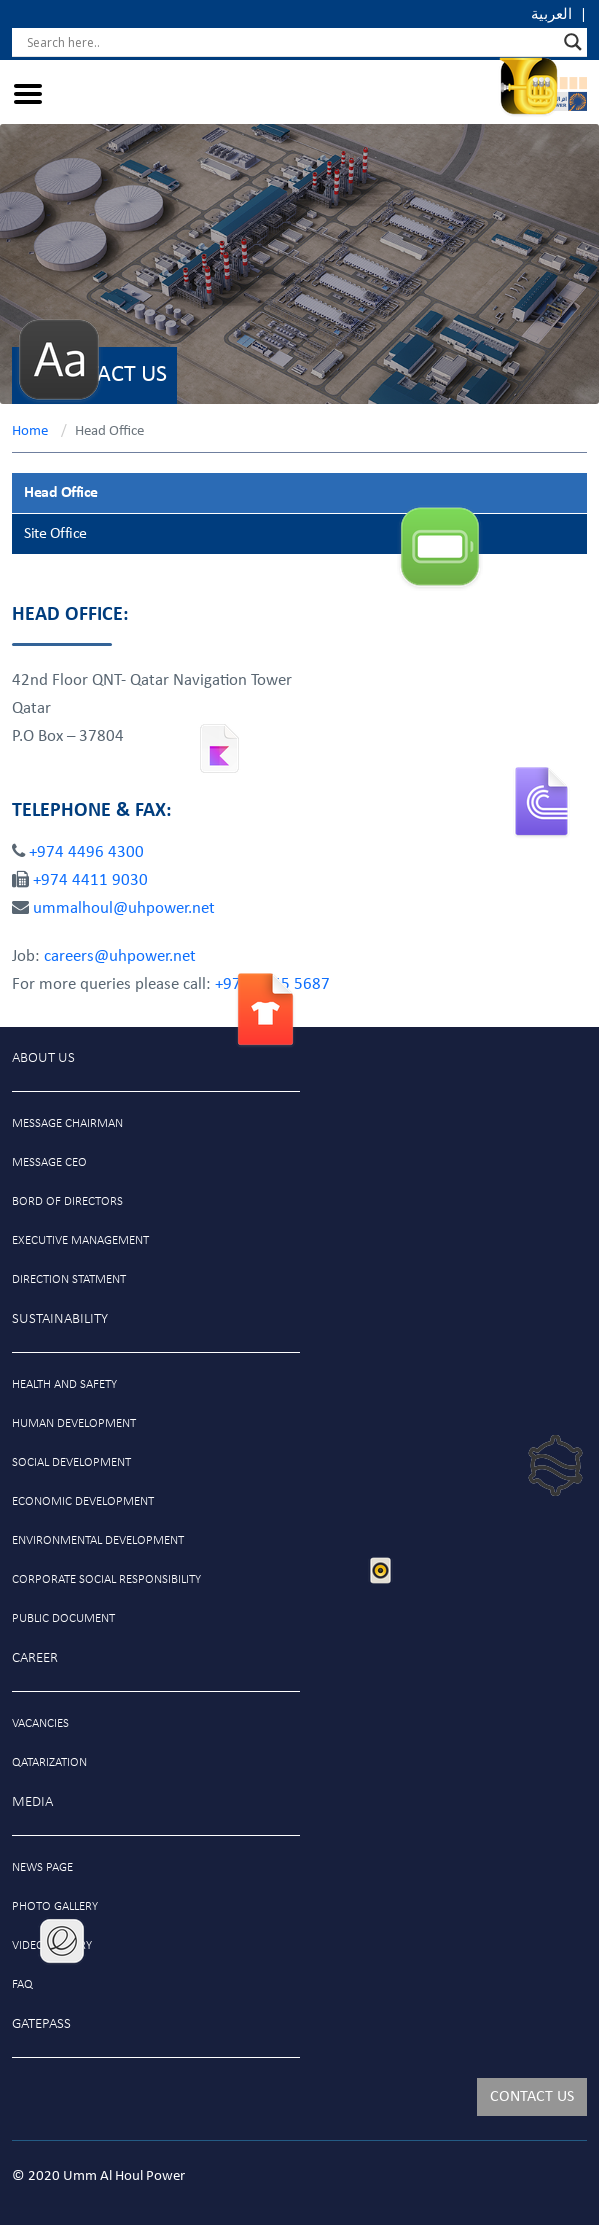 The height and width of the screenshot is (2225, 599). Describe the element at coordinates (62, 1941) in the screenshot. I see `launch elementary OS app or settings` at that location.